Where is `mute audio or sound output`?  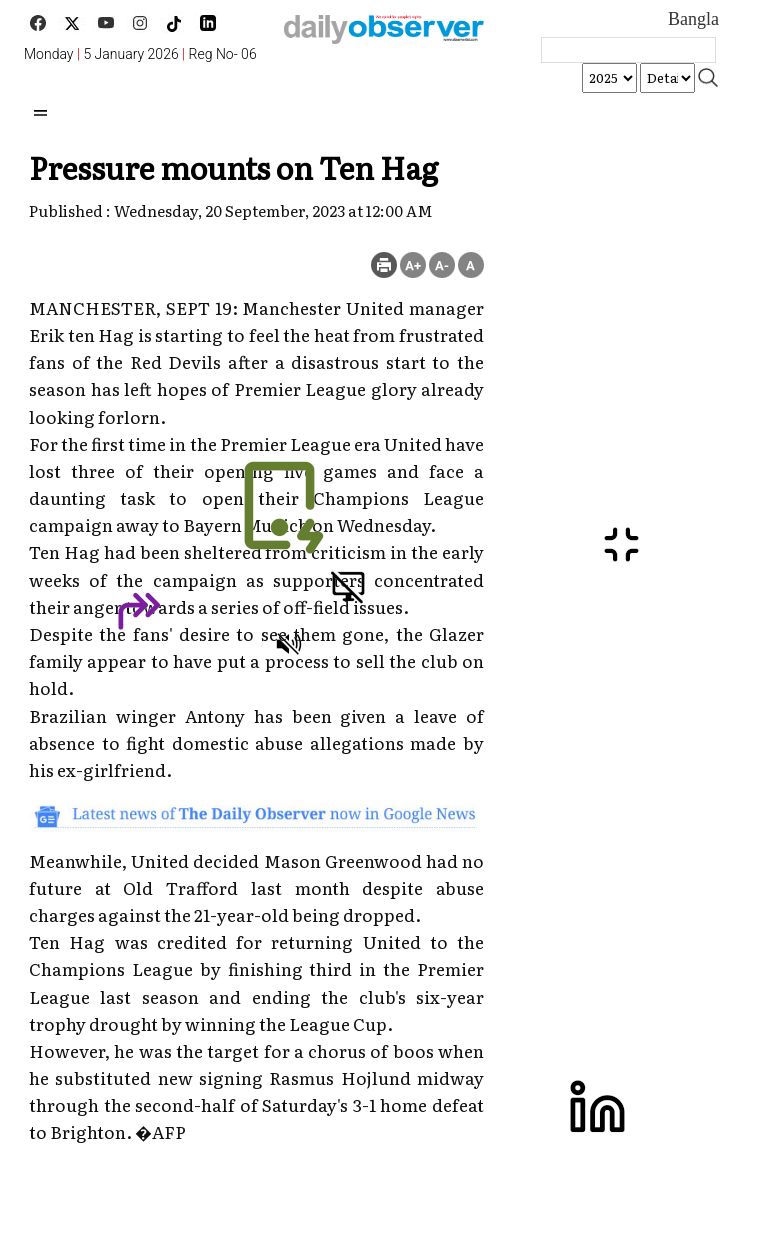 mute audio or sound output is located at coordinates (289, 644).